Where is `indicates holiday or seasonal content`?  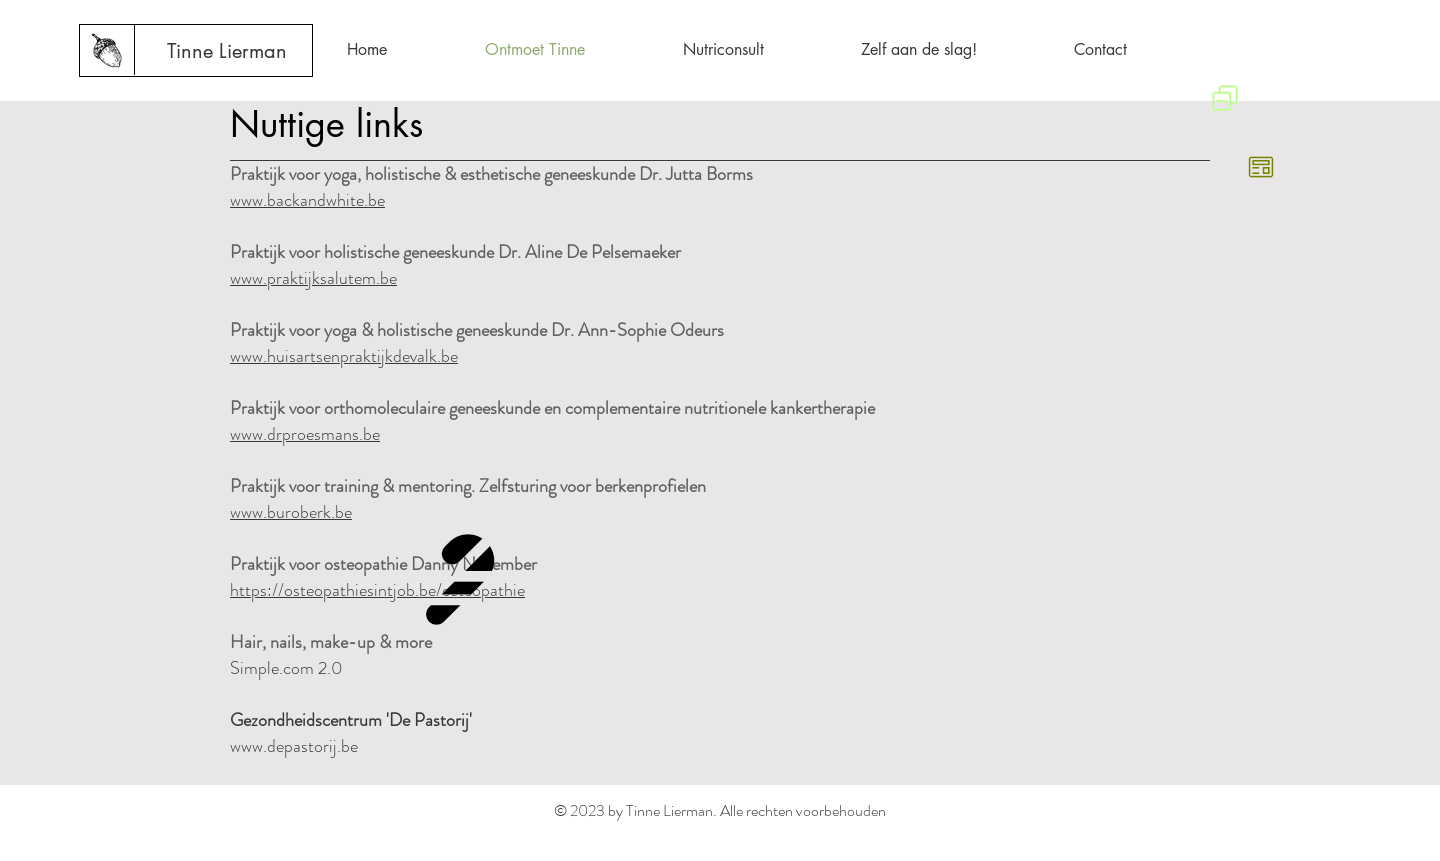 indicates holiday or seasonal content is located at coordinates (457, 581).